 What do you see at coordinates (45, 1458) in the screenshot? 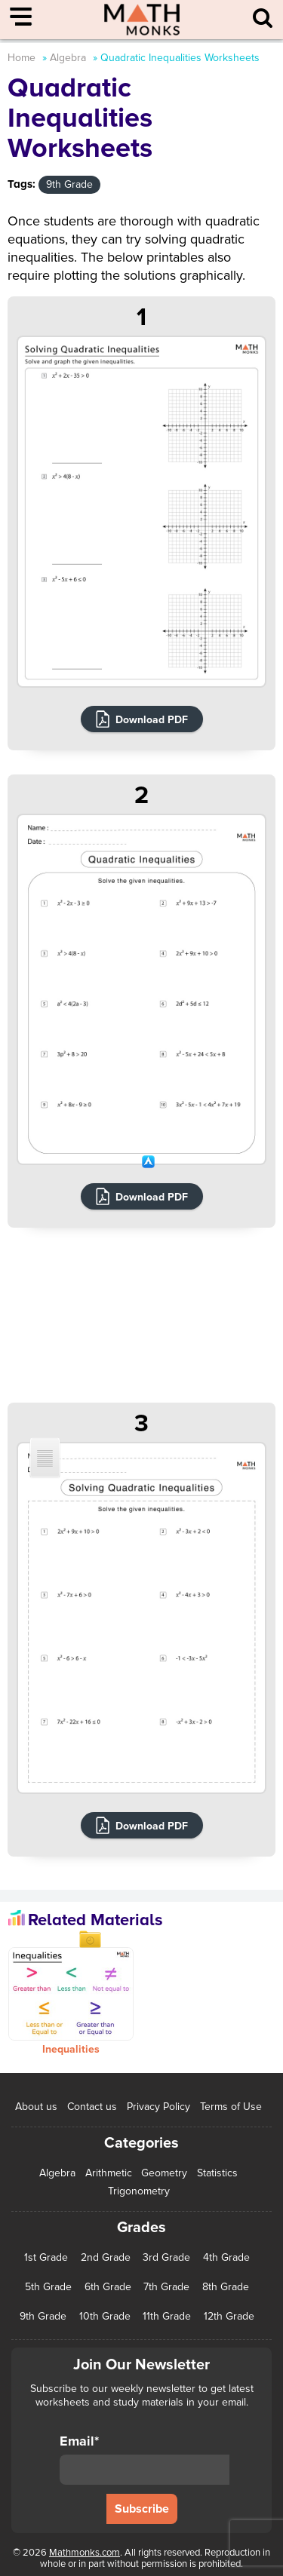
I see `open a text template file` at bounding box center [45, 1458].